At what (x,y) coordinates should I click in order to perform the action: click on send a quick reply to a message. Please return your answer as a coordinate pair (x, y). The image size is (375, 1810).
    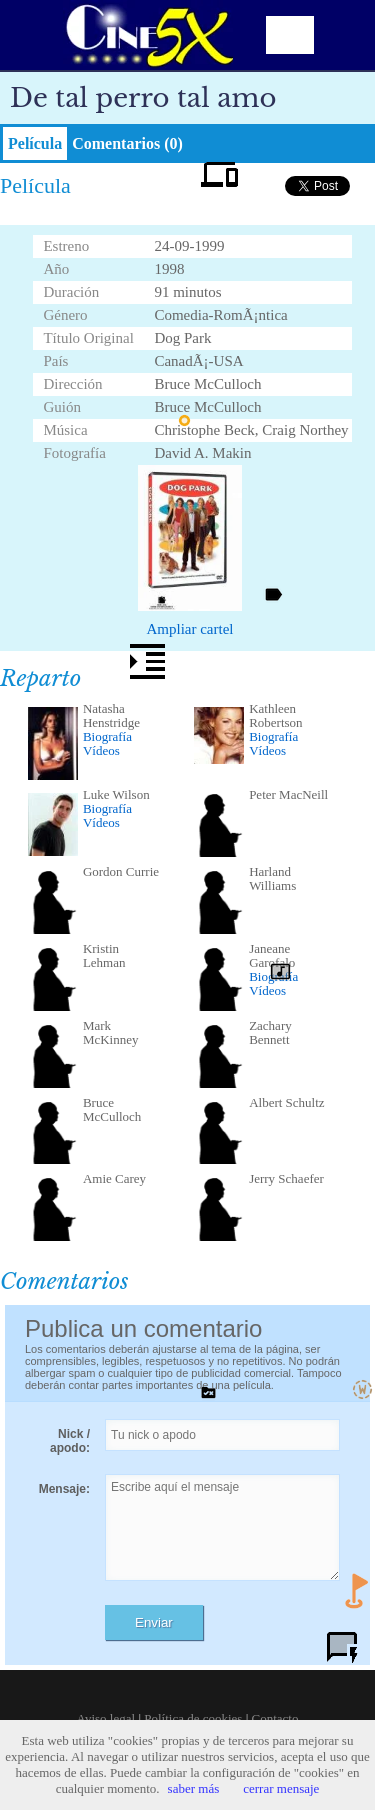
    Looking at the image, I should click on (342, 1647).